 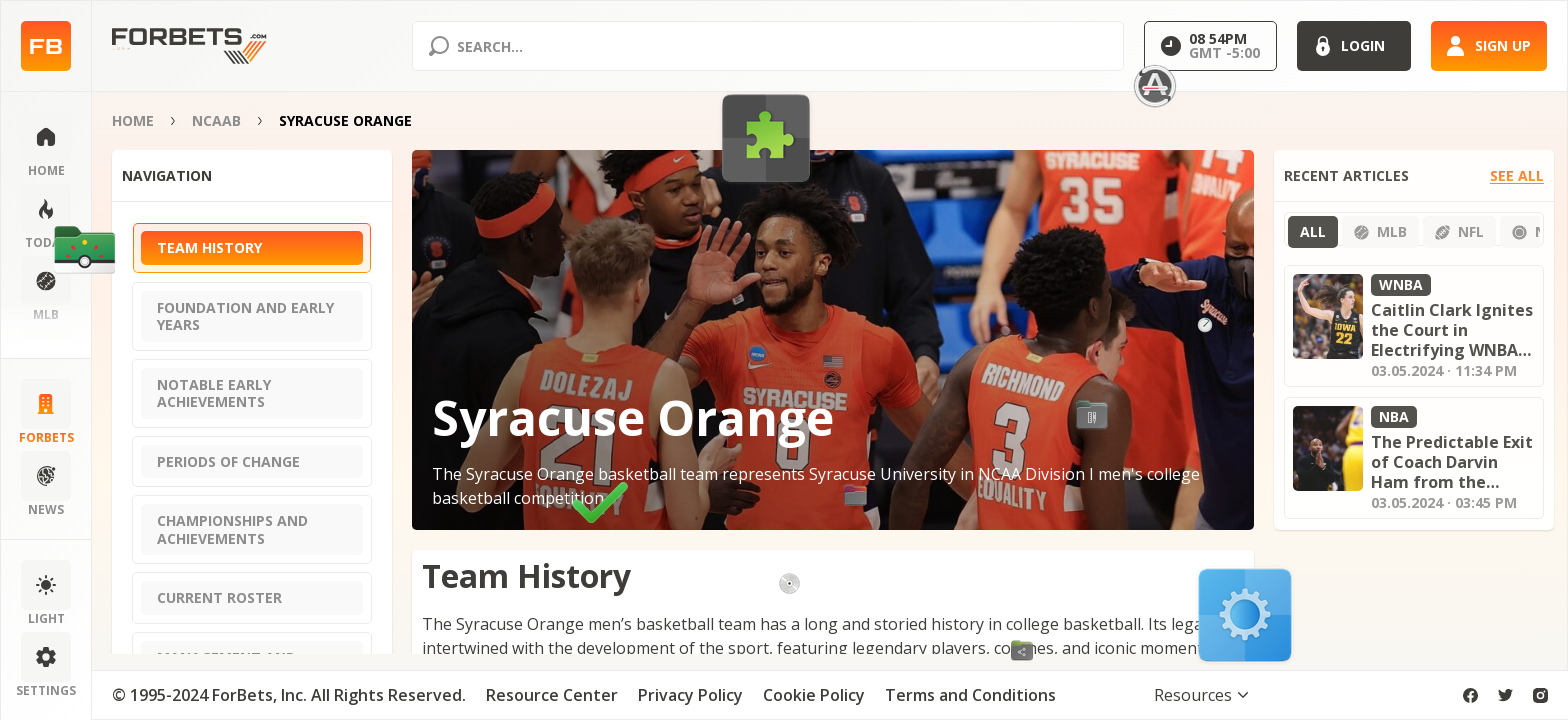 What do you see at coordinates (84, 251) in the screenshot?
I see `open pokémon friend ball themed folder` at bounding box center [84, 251].